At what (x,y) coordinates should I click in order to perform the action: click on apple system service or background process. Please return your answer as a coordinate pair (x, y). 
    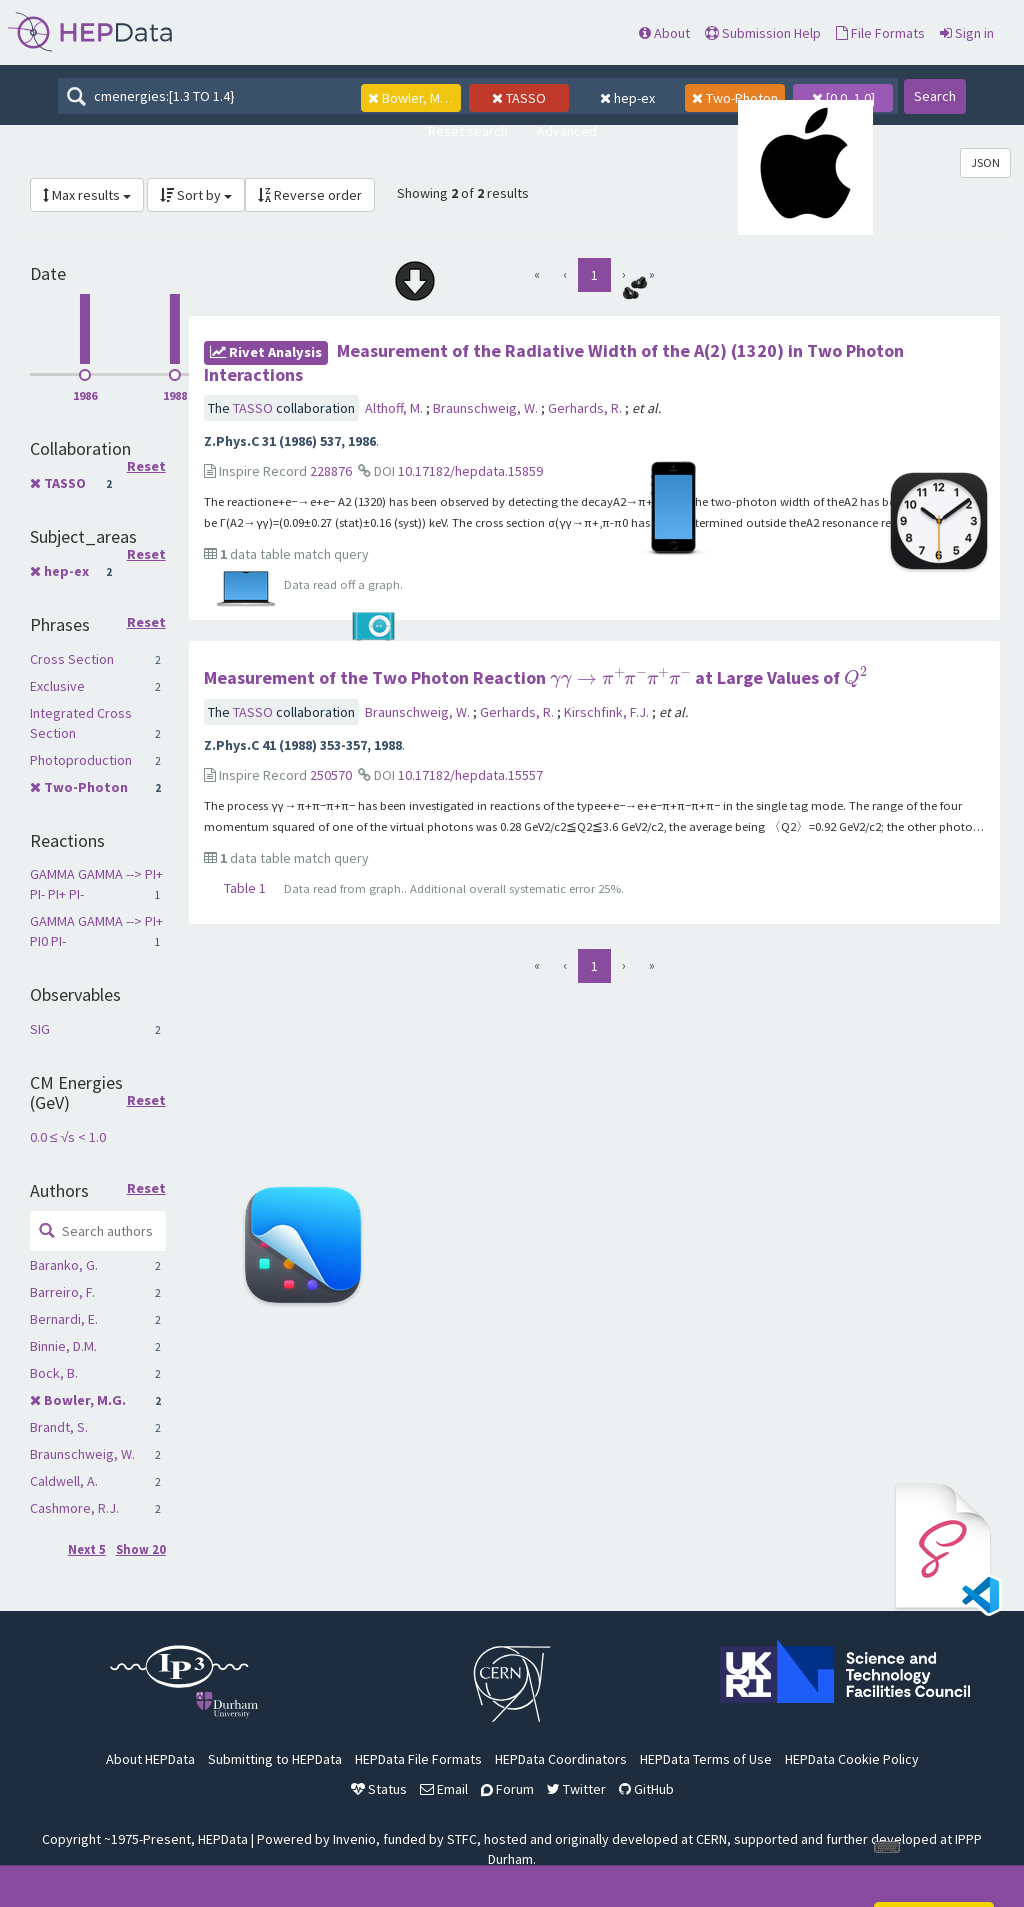
    Looking at the image, I should click on (805, 167).